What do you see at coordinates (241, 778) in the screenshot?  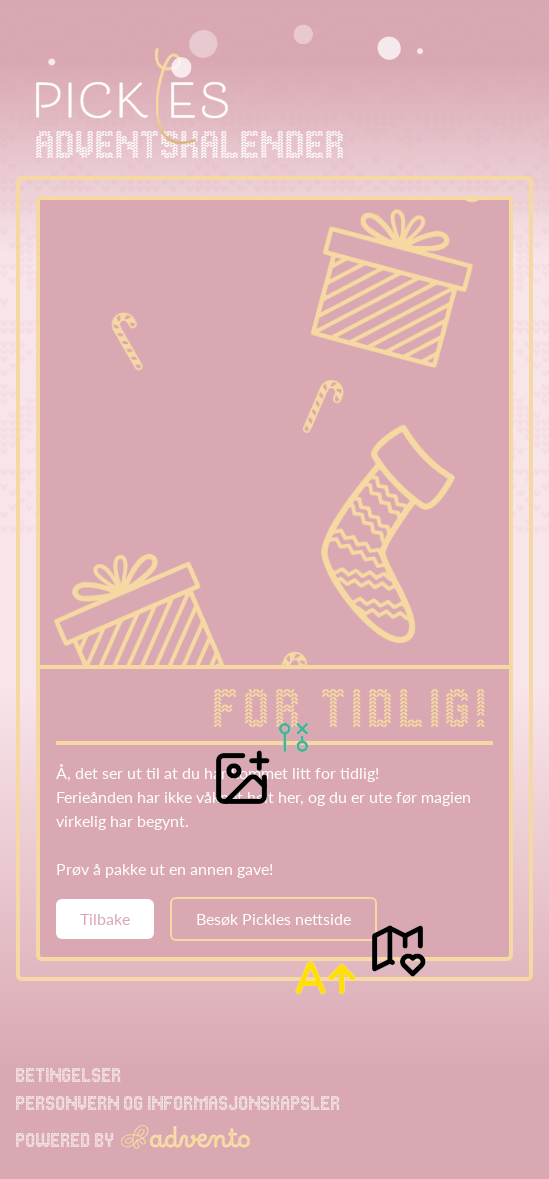 I see `add a new image or photo` at bounding box center [241, 778].